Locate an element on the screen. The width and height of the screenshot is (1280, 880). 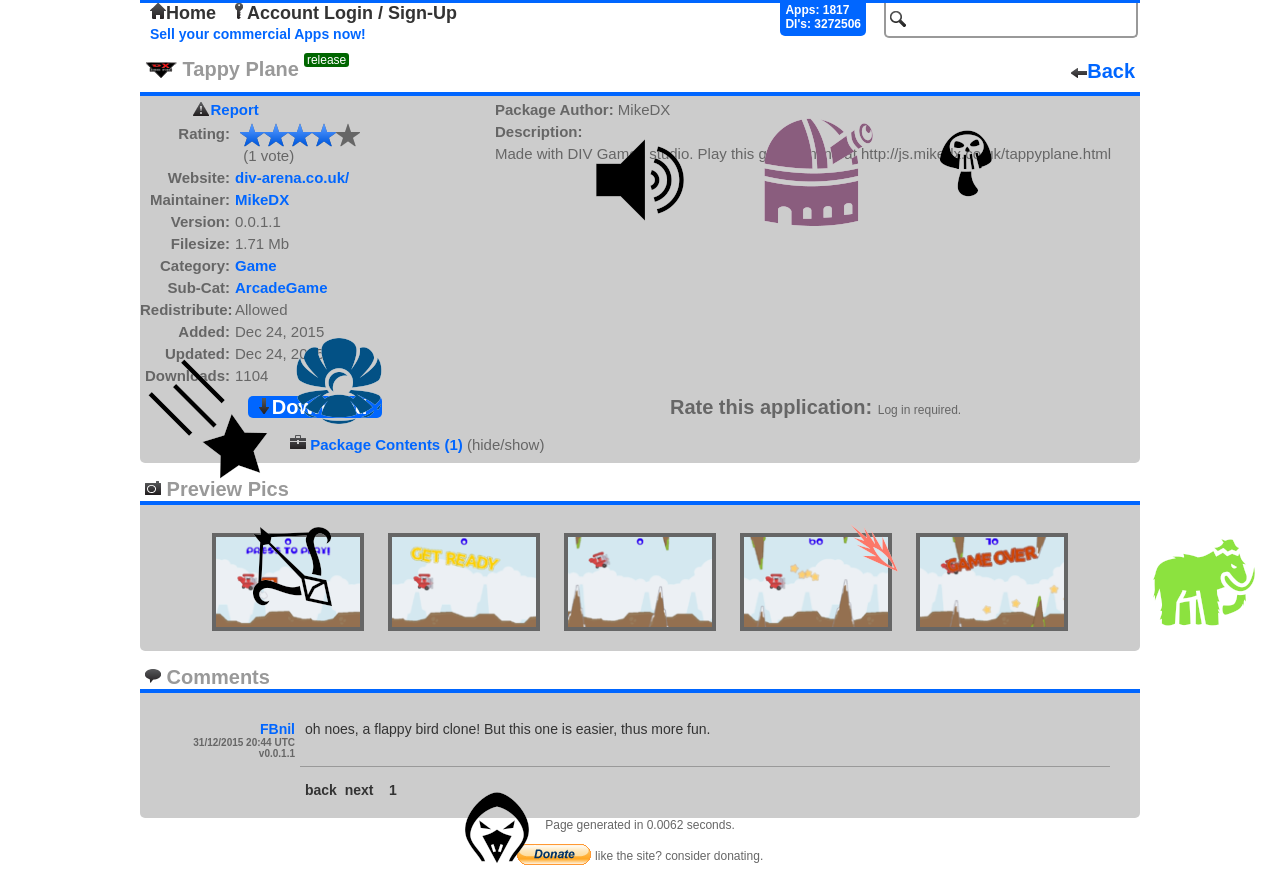
indicates a shooting star event or animation is located at coordinates (207, 418).